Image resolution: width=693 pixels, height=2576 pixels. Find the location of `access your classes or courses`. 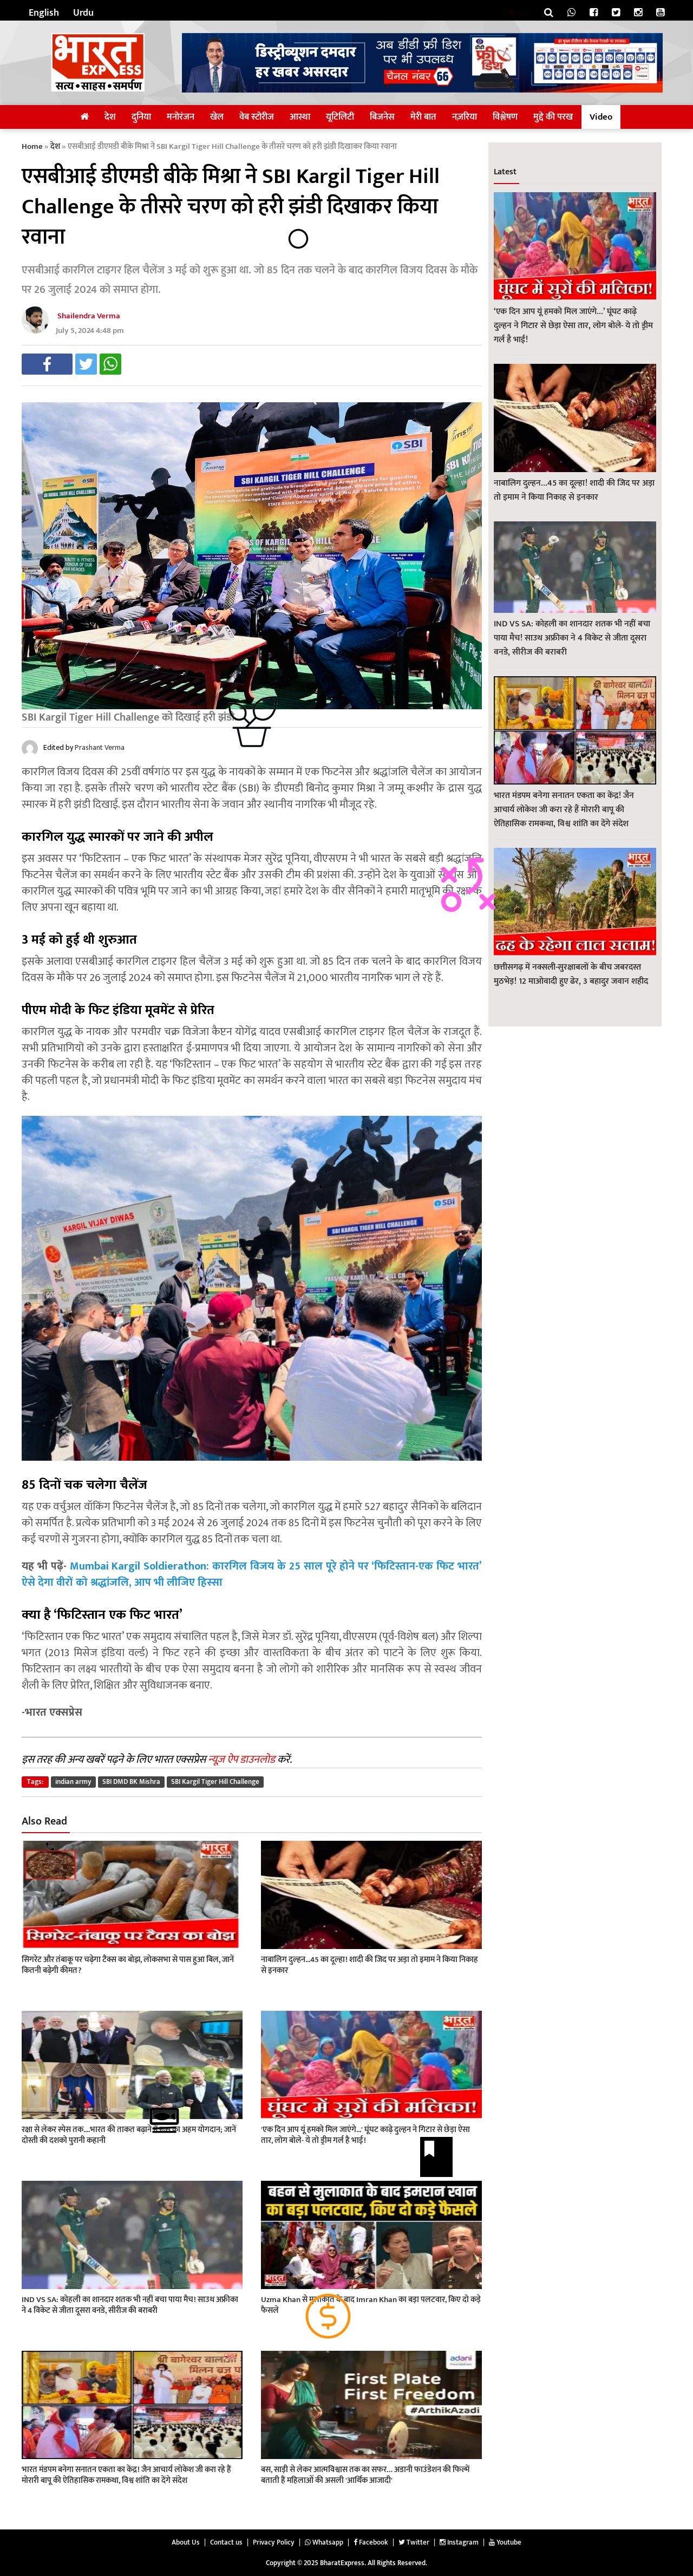

access your classes or courses is located at coordinates (436, 2157).